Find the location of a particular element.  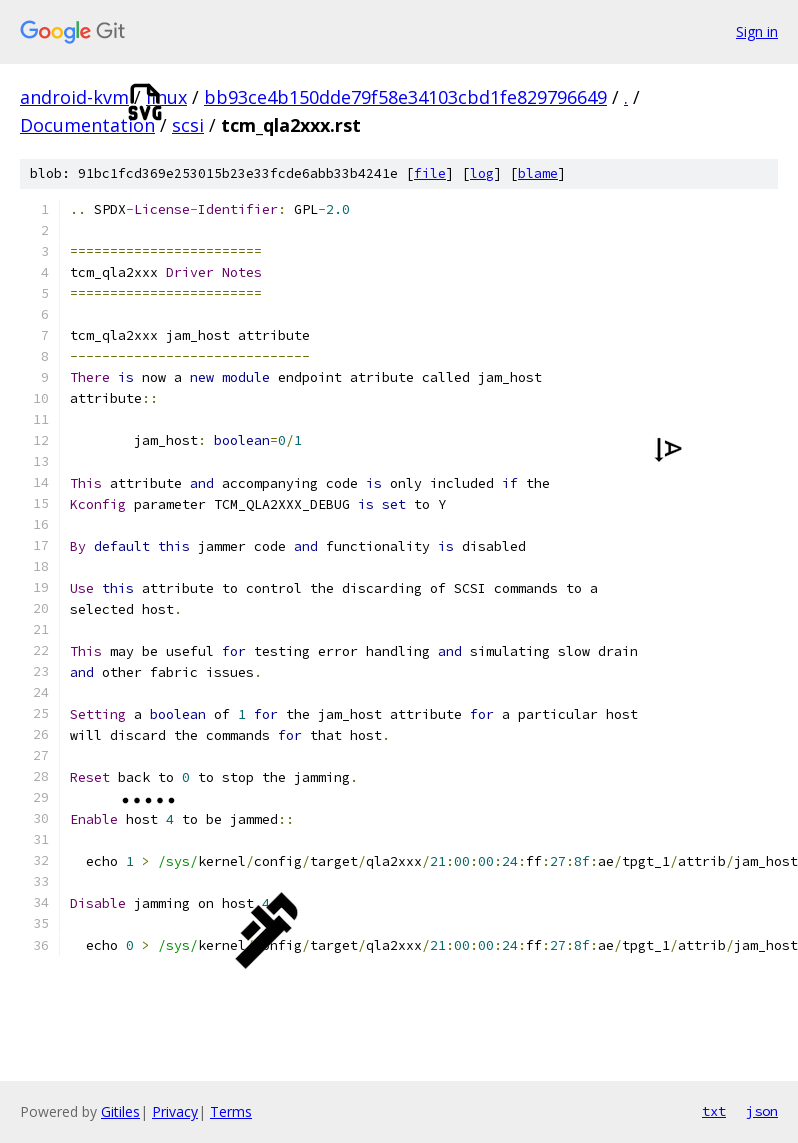

indicates an SVG file type is located at coordinates (145, 102).